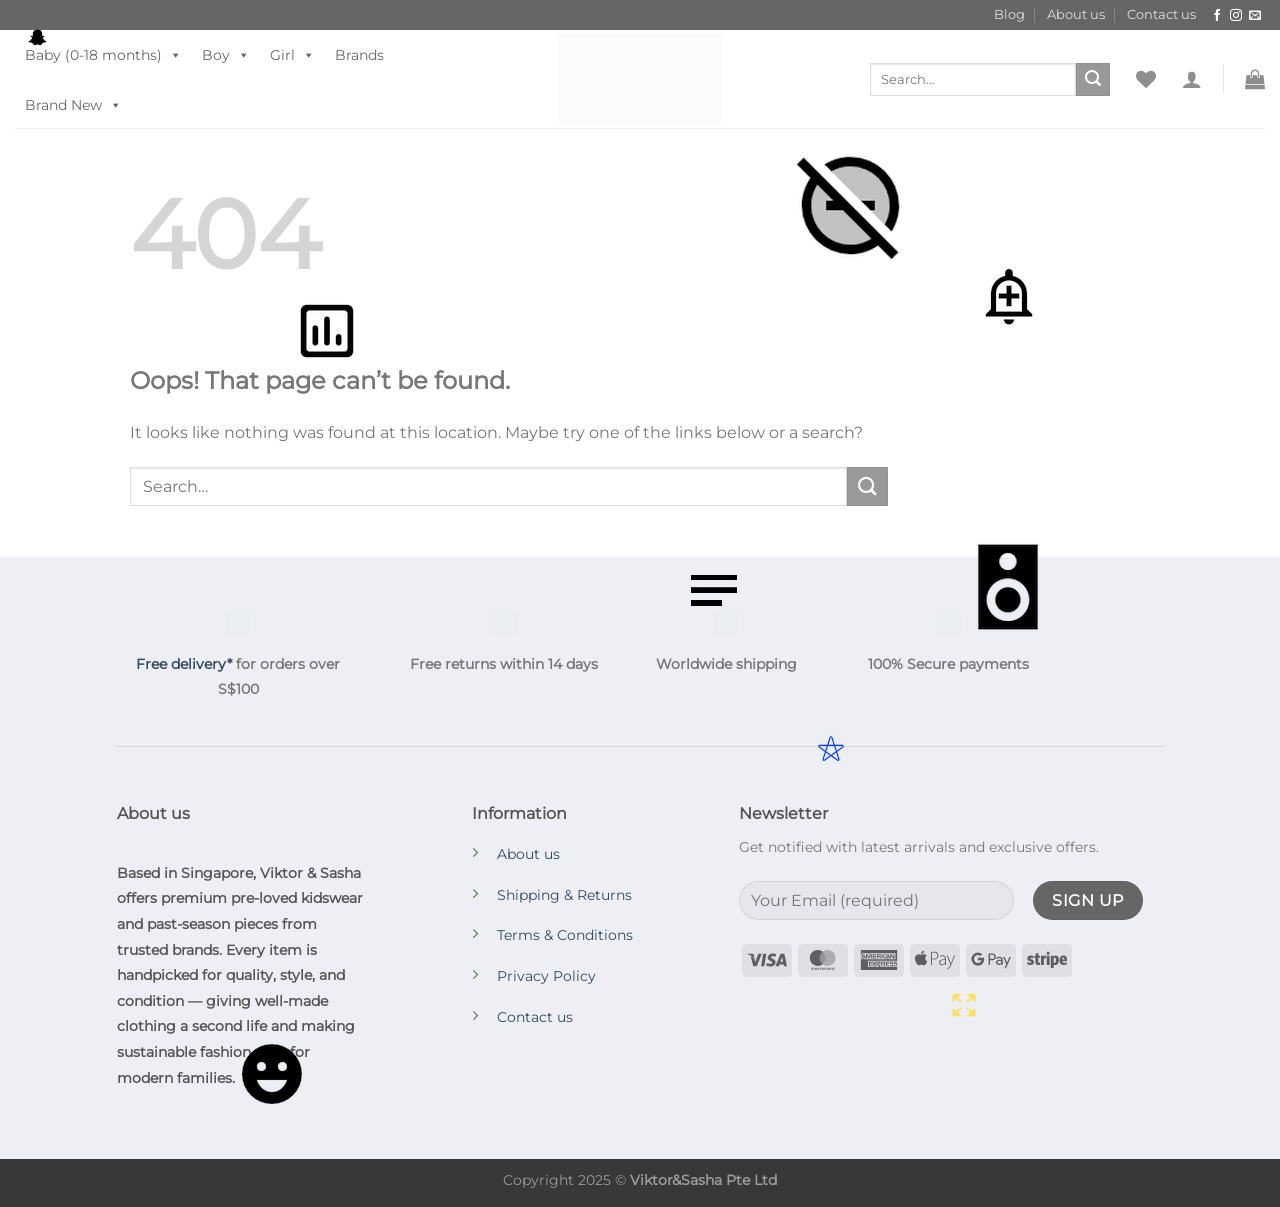  I want to click on select occult or mystical category, so click(831, 750).